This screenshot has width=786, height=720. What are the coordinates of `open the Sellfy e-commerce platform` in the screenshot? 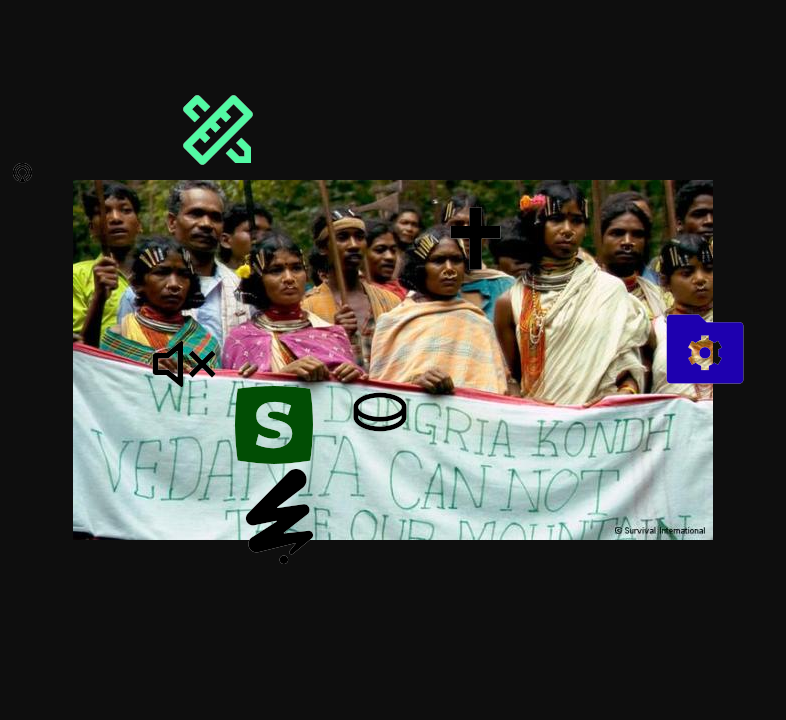 It's located at (274, 425).